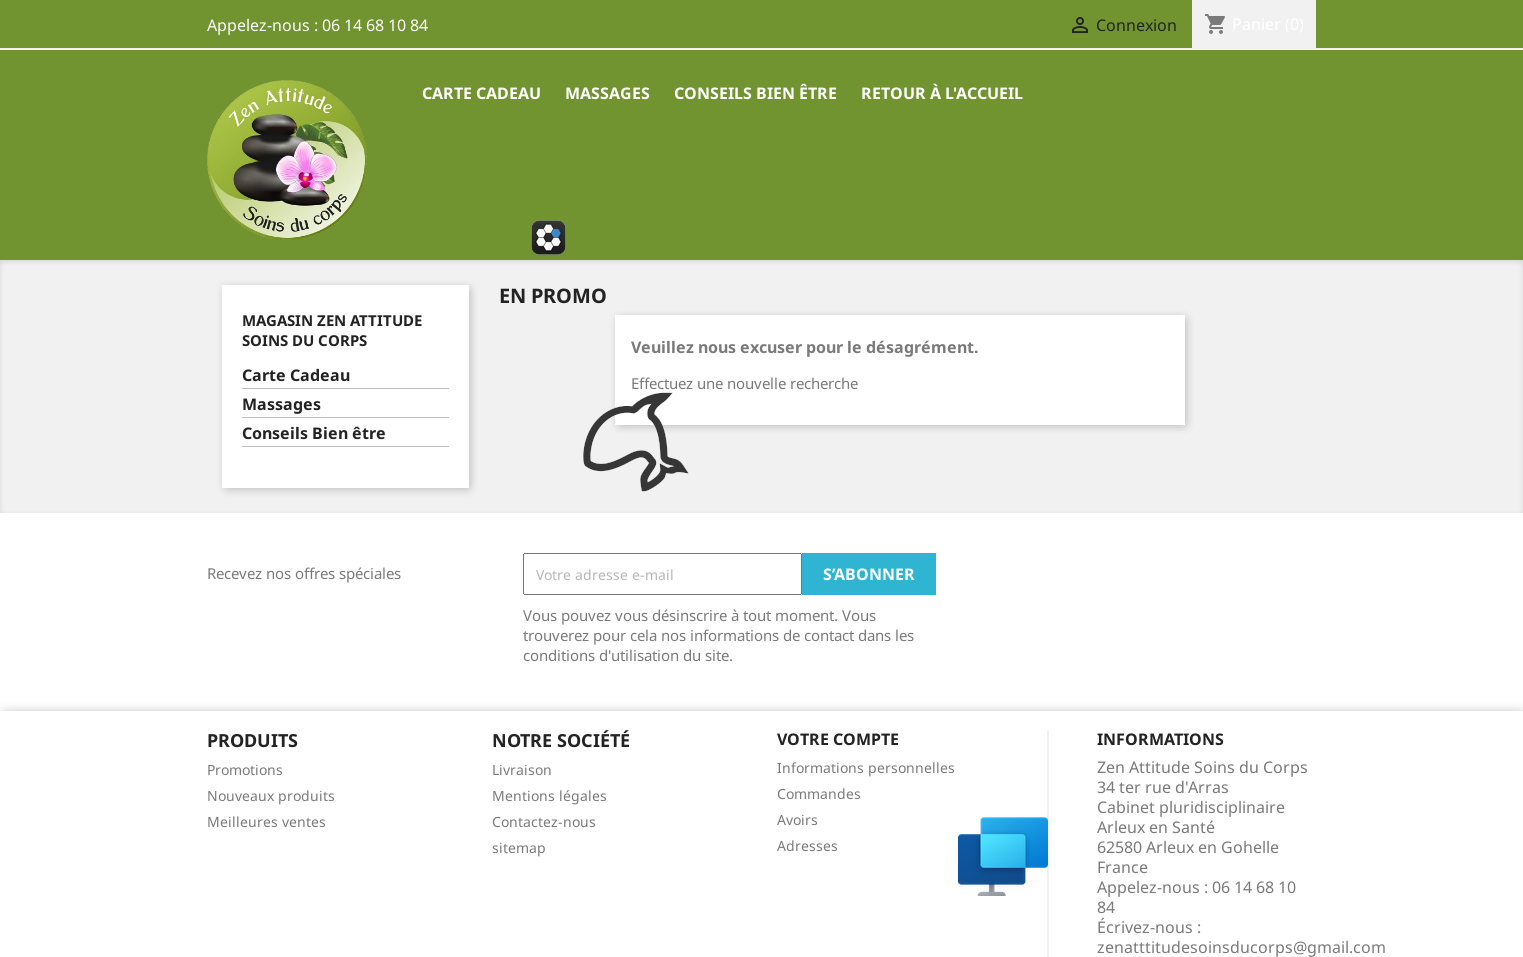 The image size is (1523, 957). Describe the element at coordinates (634, 442) in the screenshot. I see `launch orca screen reader application` at that location.